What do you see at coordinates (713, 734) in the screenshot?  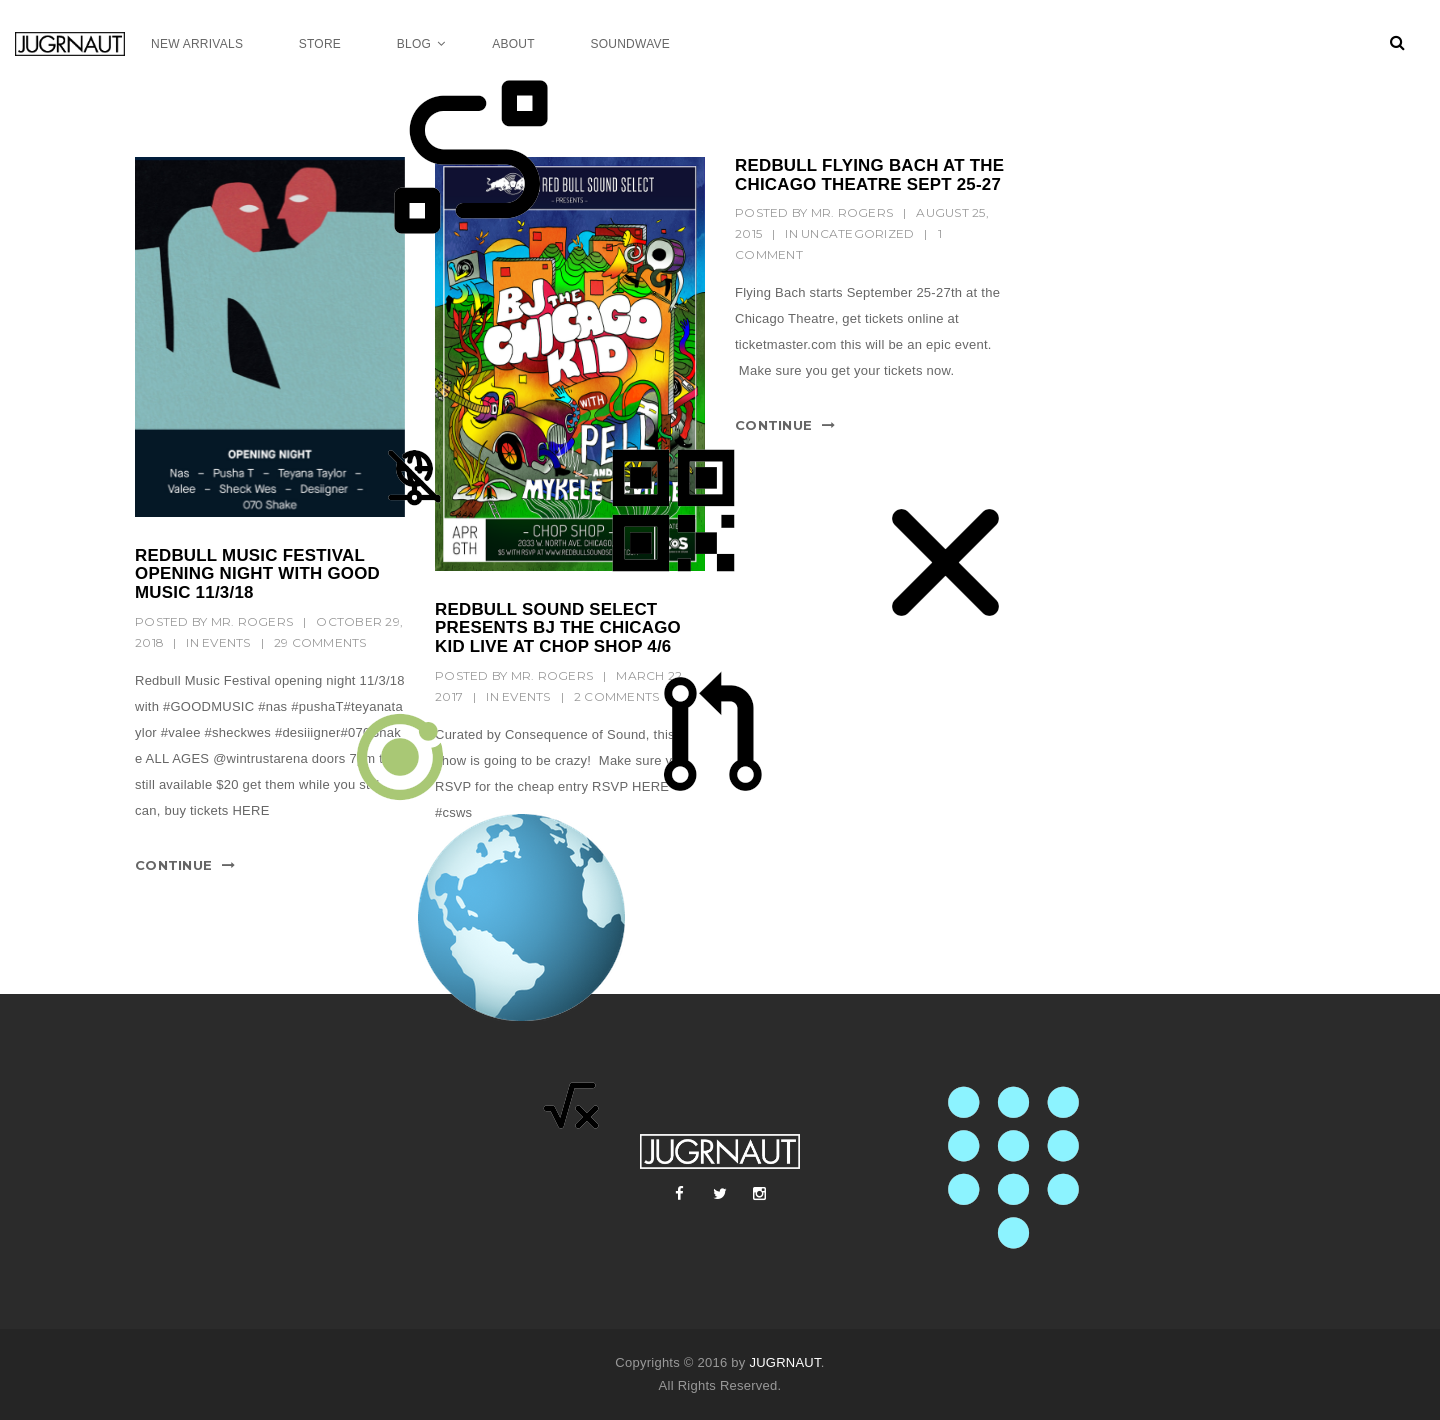 I see `create a new pull request` at bounding box center [713, 734].